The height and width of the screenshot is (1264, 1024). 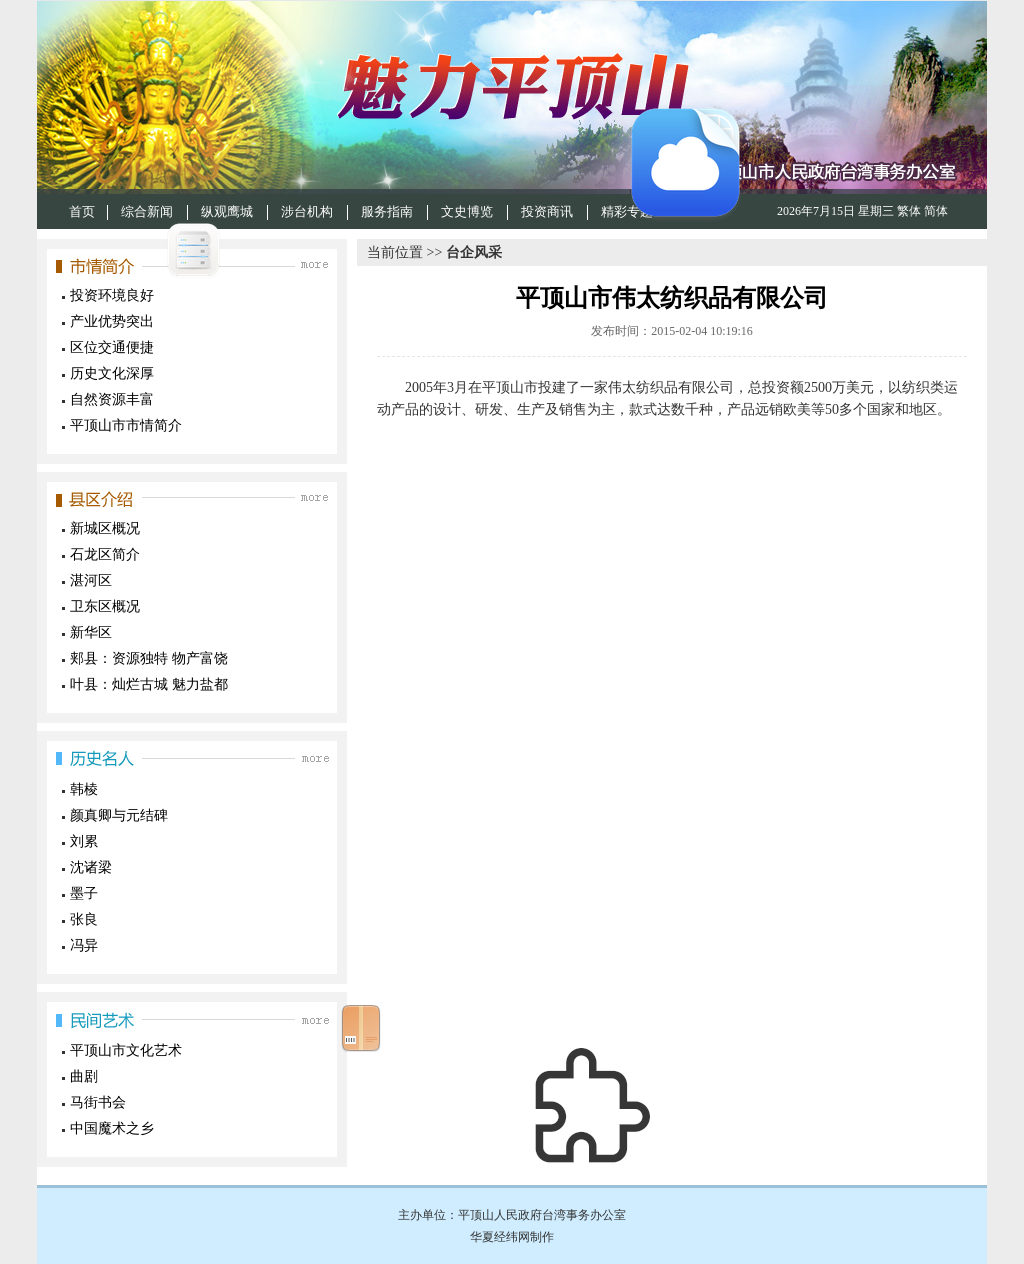 I want to click on open sequeler database management app, so click(x=193, y=249).